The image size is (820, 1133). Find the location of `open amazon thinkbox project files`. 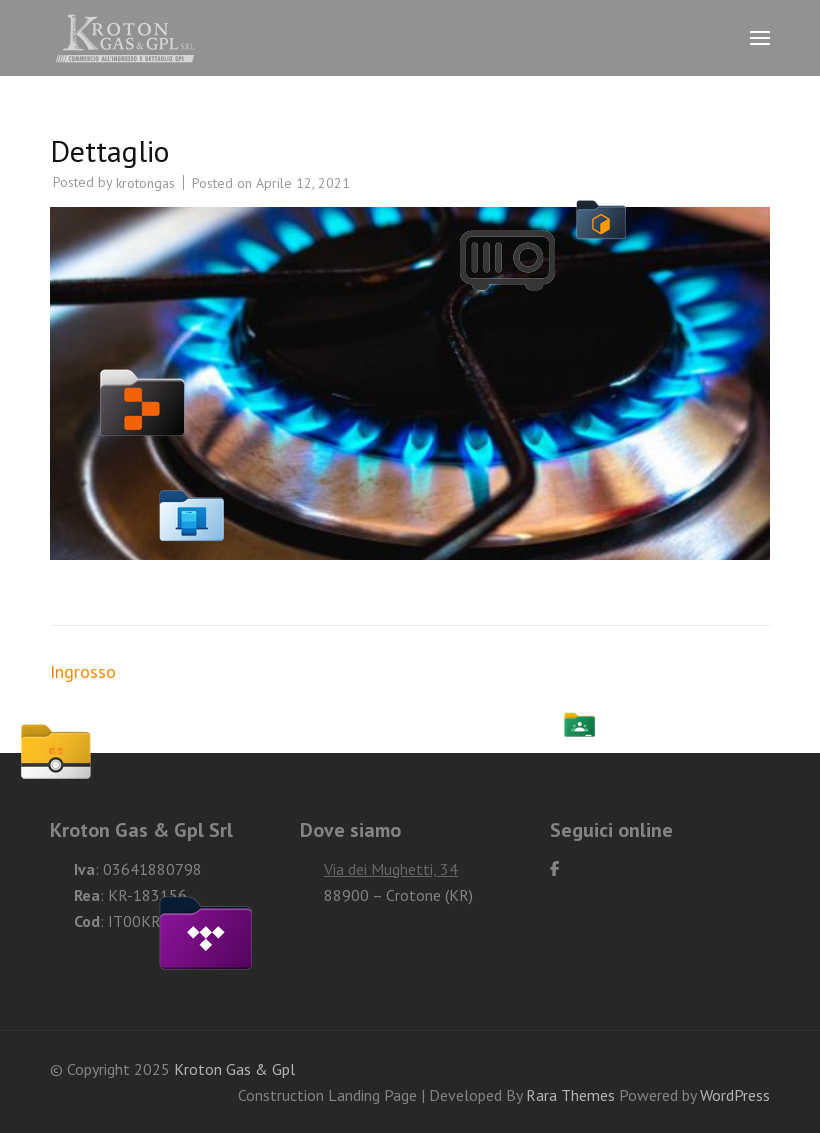

open amazon thinkbox project files is located at coordinates (601, 221).